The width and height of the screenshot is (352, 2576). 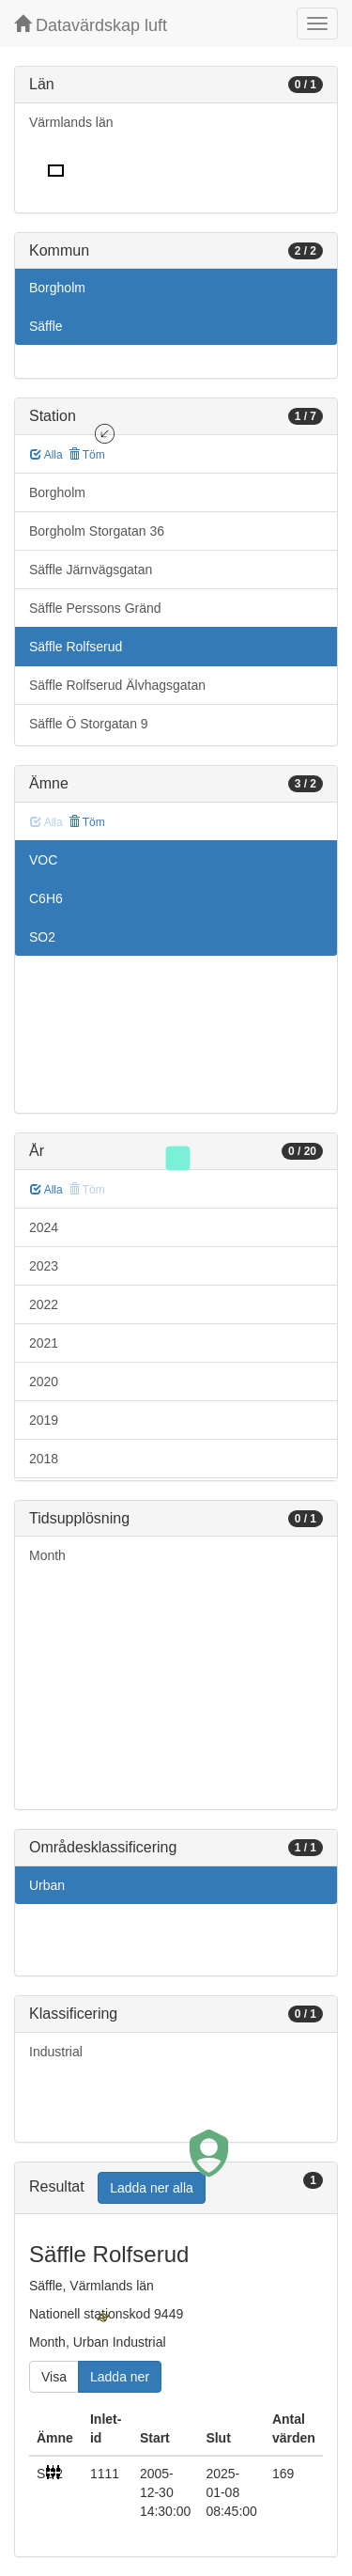 What do you see at coordinates (103, 2318) in the screenshot?
I see `tailwind css framework logo` at bounding box center [103, 2318].